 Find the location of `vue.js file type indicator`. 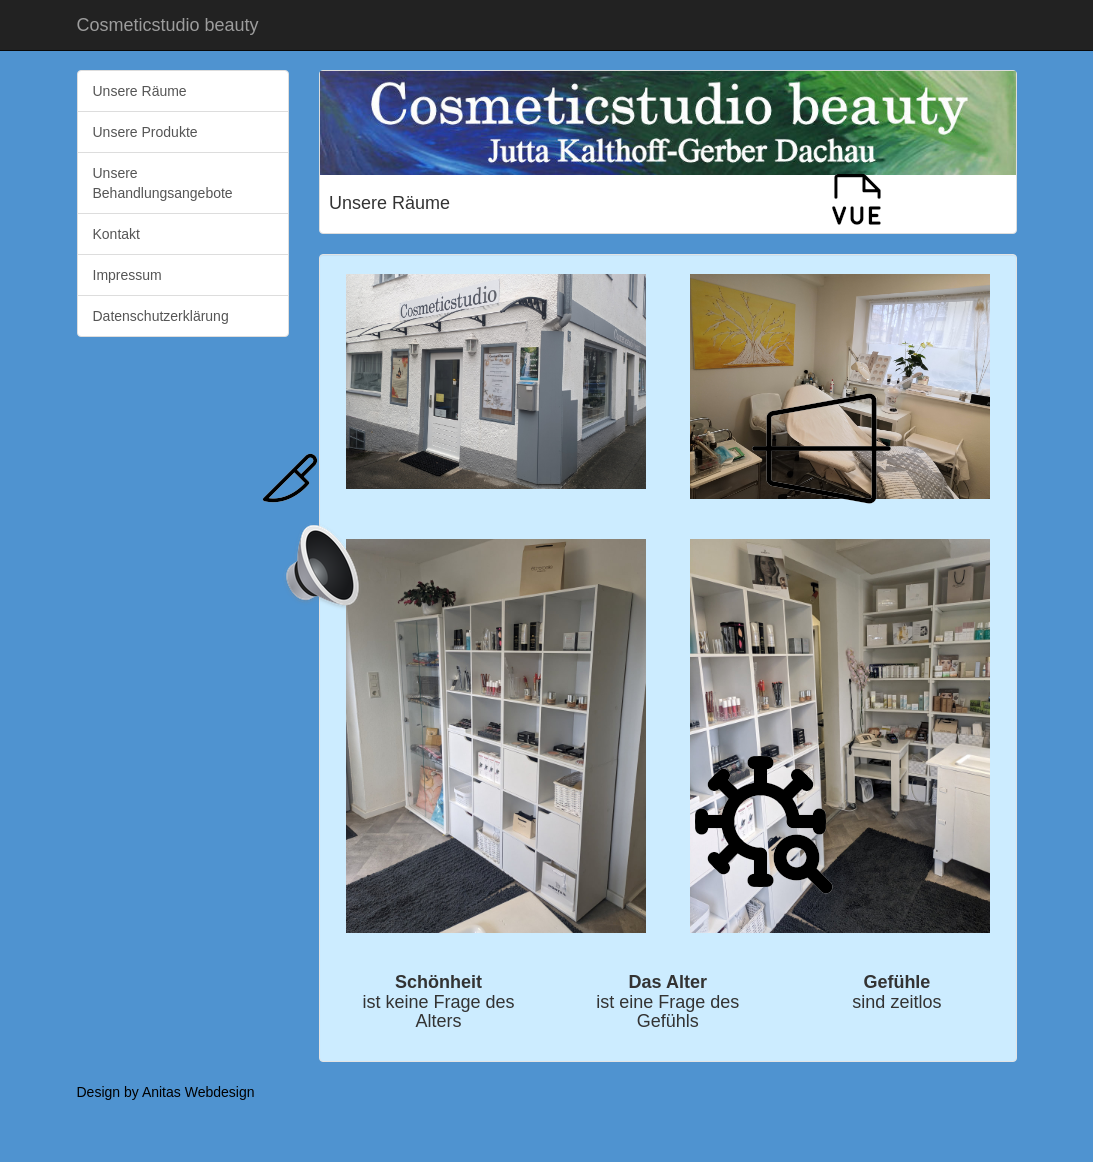

vue.js file type indicator is located at coordinates (857, 201).